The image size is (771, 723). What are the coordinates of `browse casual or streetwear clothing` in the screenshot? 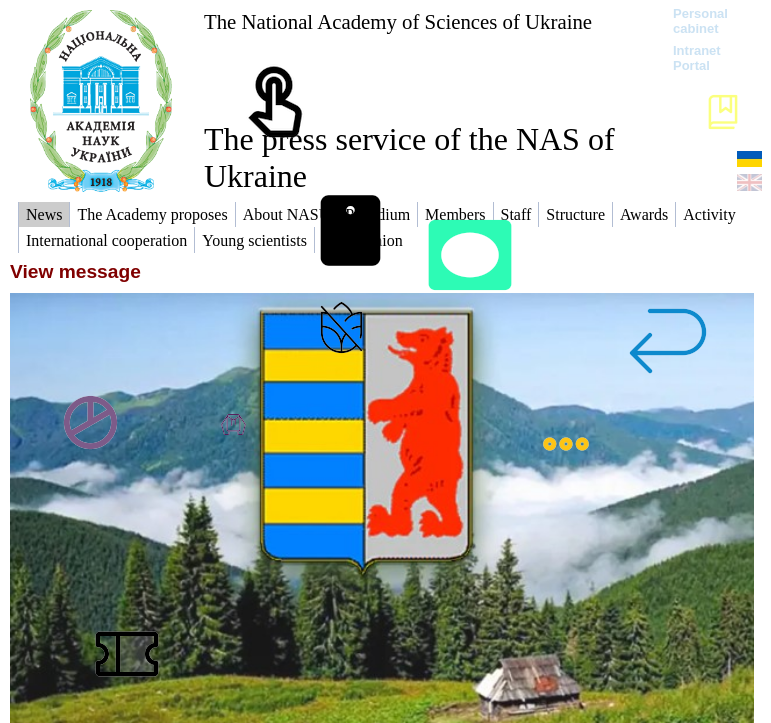 It's located at (233, 424).